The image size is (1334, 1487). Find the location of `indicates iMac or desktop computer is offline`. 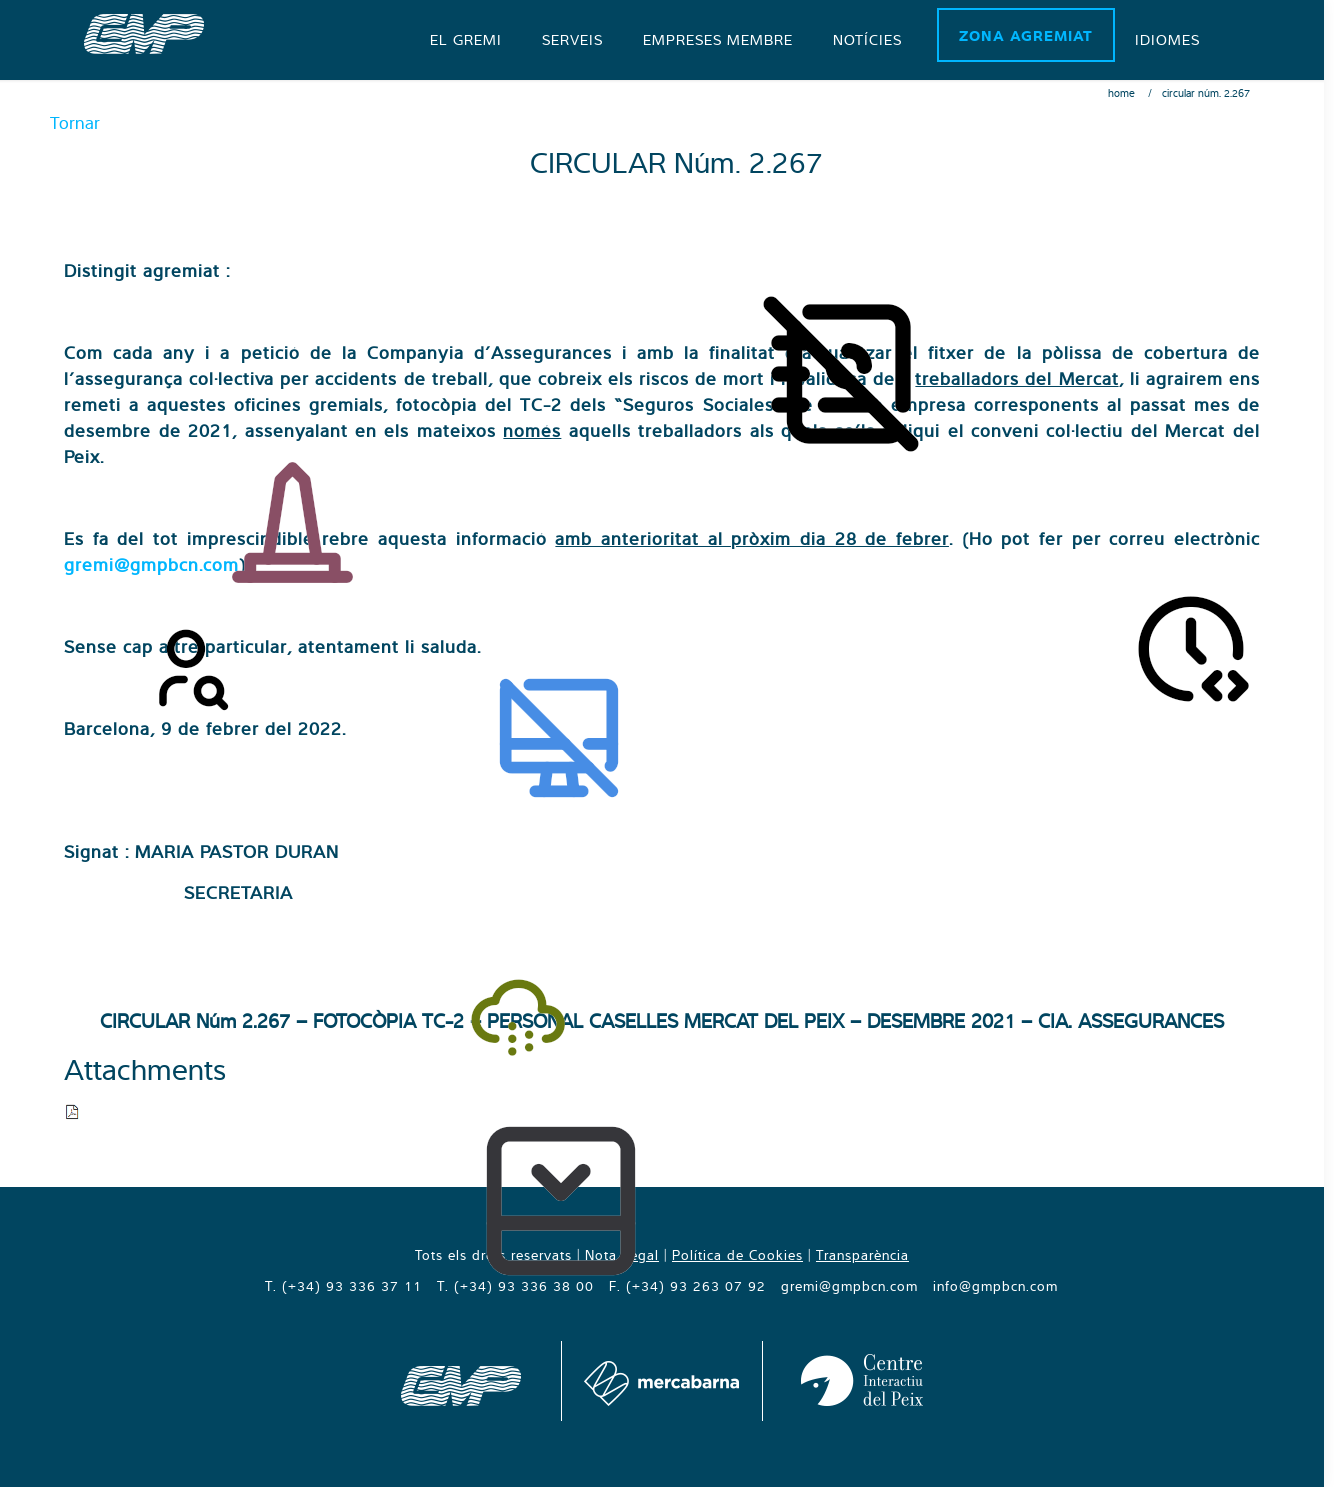

indicates iMac or desktop computer is offline is located at coordinates (559, 738).